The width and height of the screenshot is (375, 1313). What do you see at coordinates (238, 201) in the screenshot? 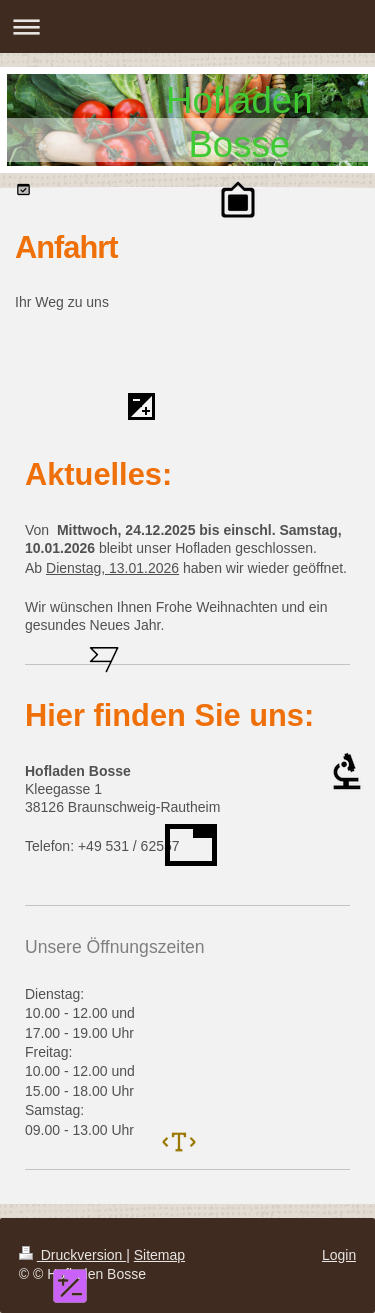
I see `view photo in a decorative frame` at bounding box center [238, 201].